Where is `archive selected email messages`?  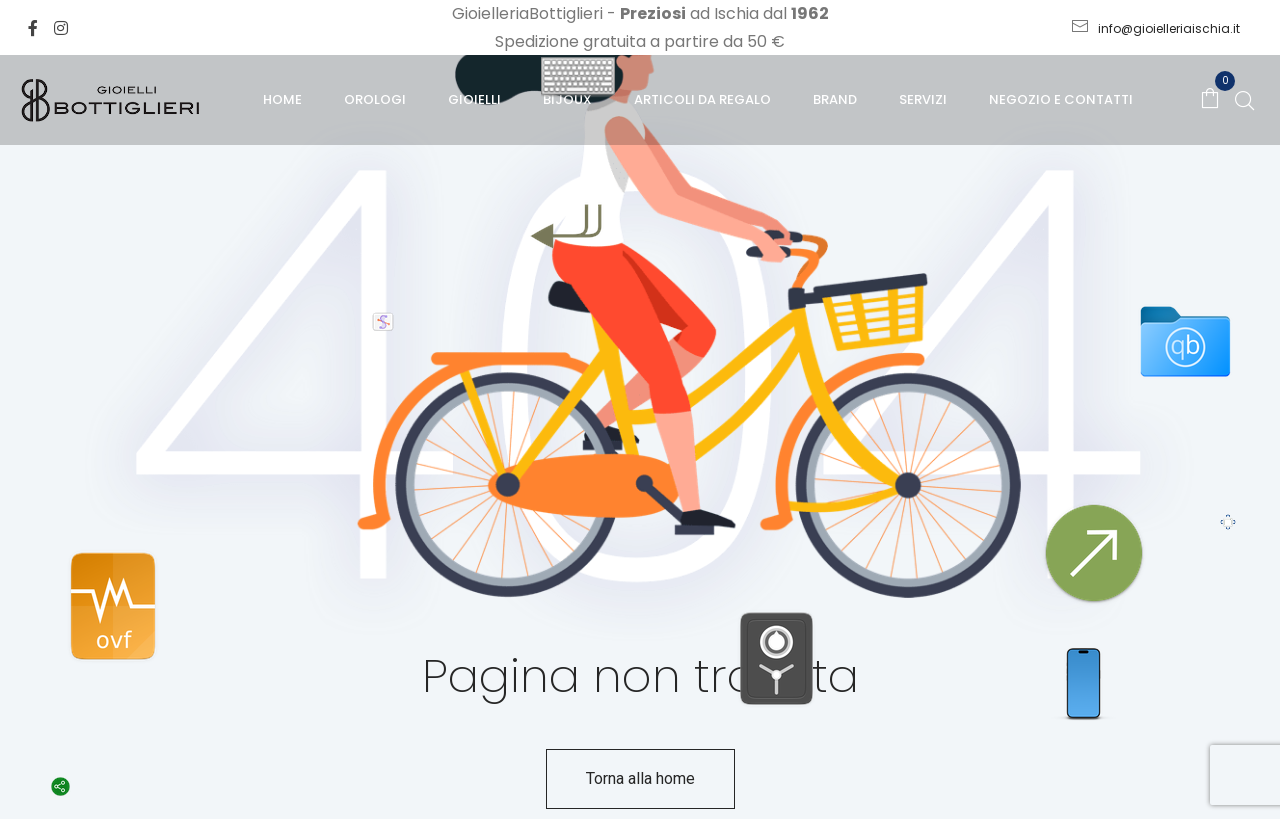 archive selected email messages is located at coordinates (776, 658).